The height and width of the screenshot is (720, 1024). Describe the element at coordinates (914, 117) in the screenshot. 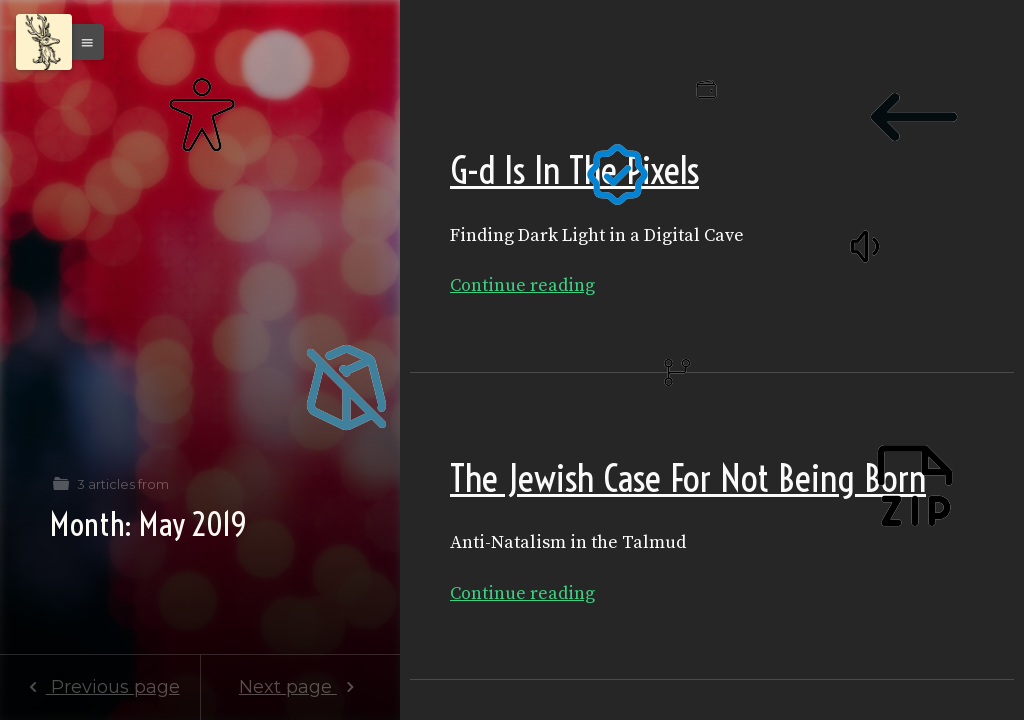

I see `go back to the previous page` at that location.